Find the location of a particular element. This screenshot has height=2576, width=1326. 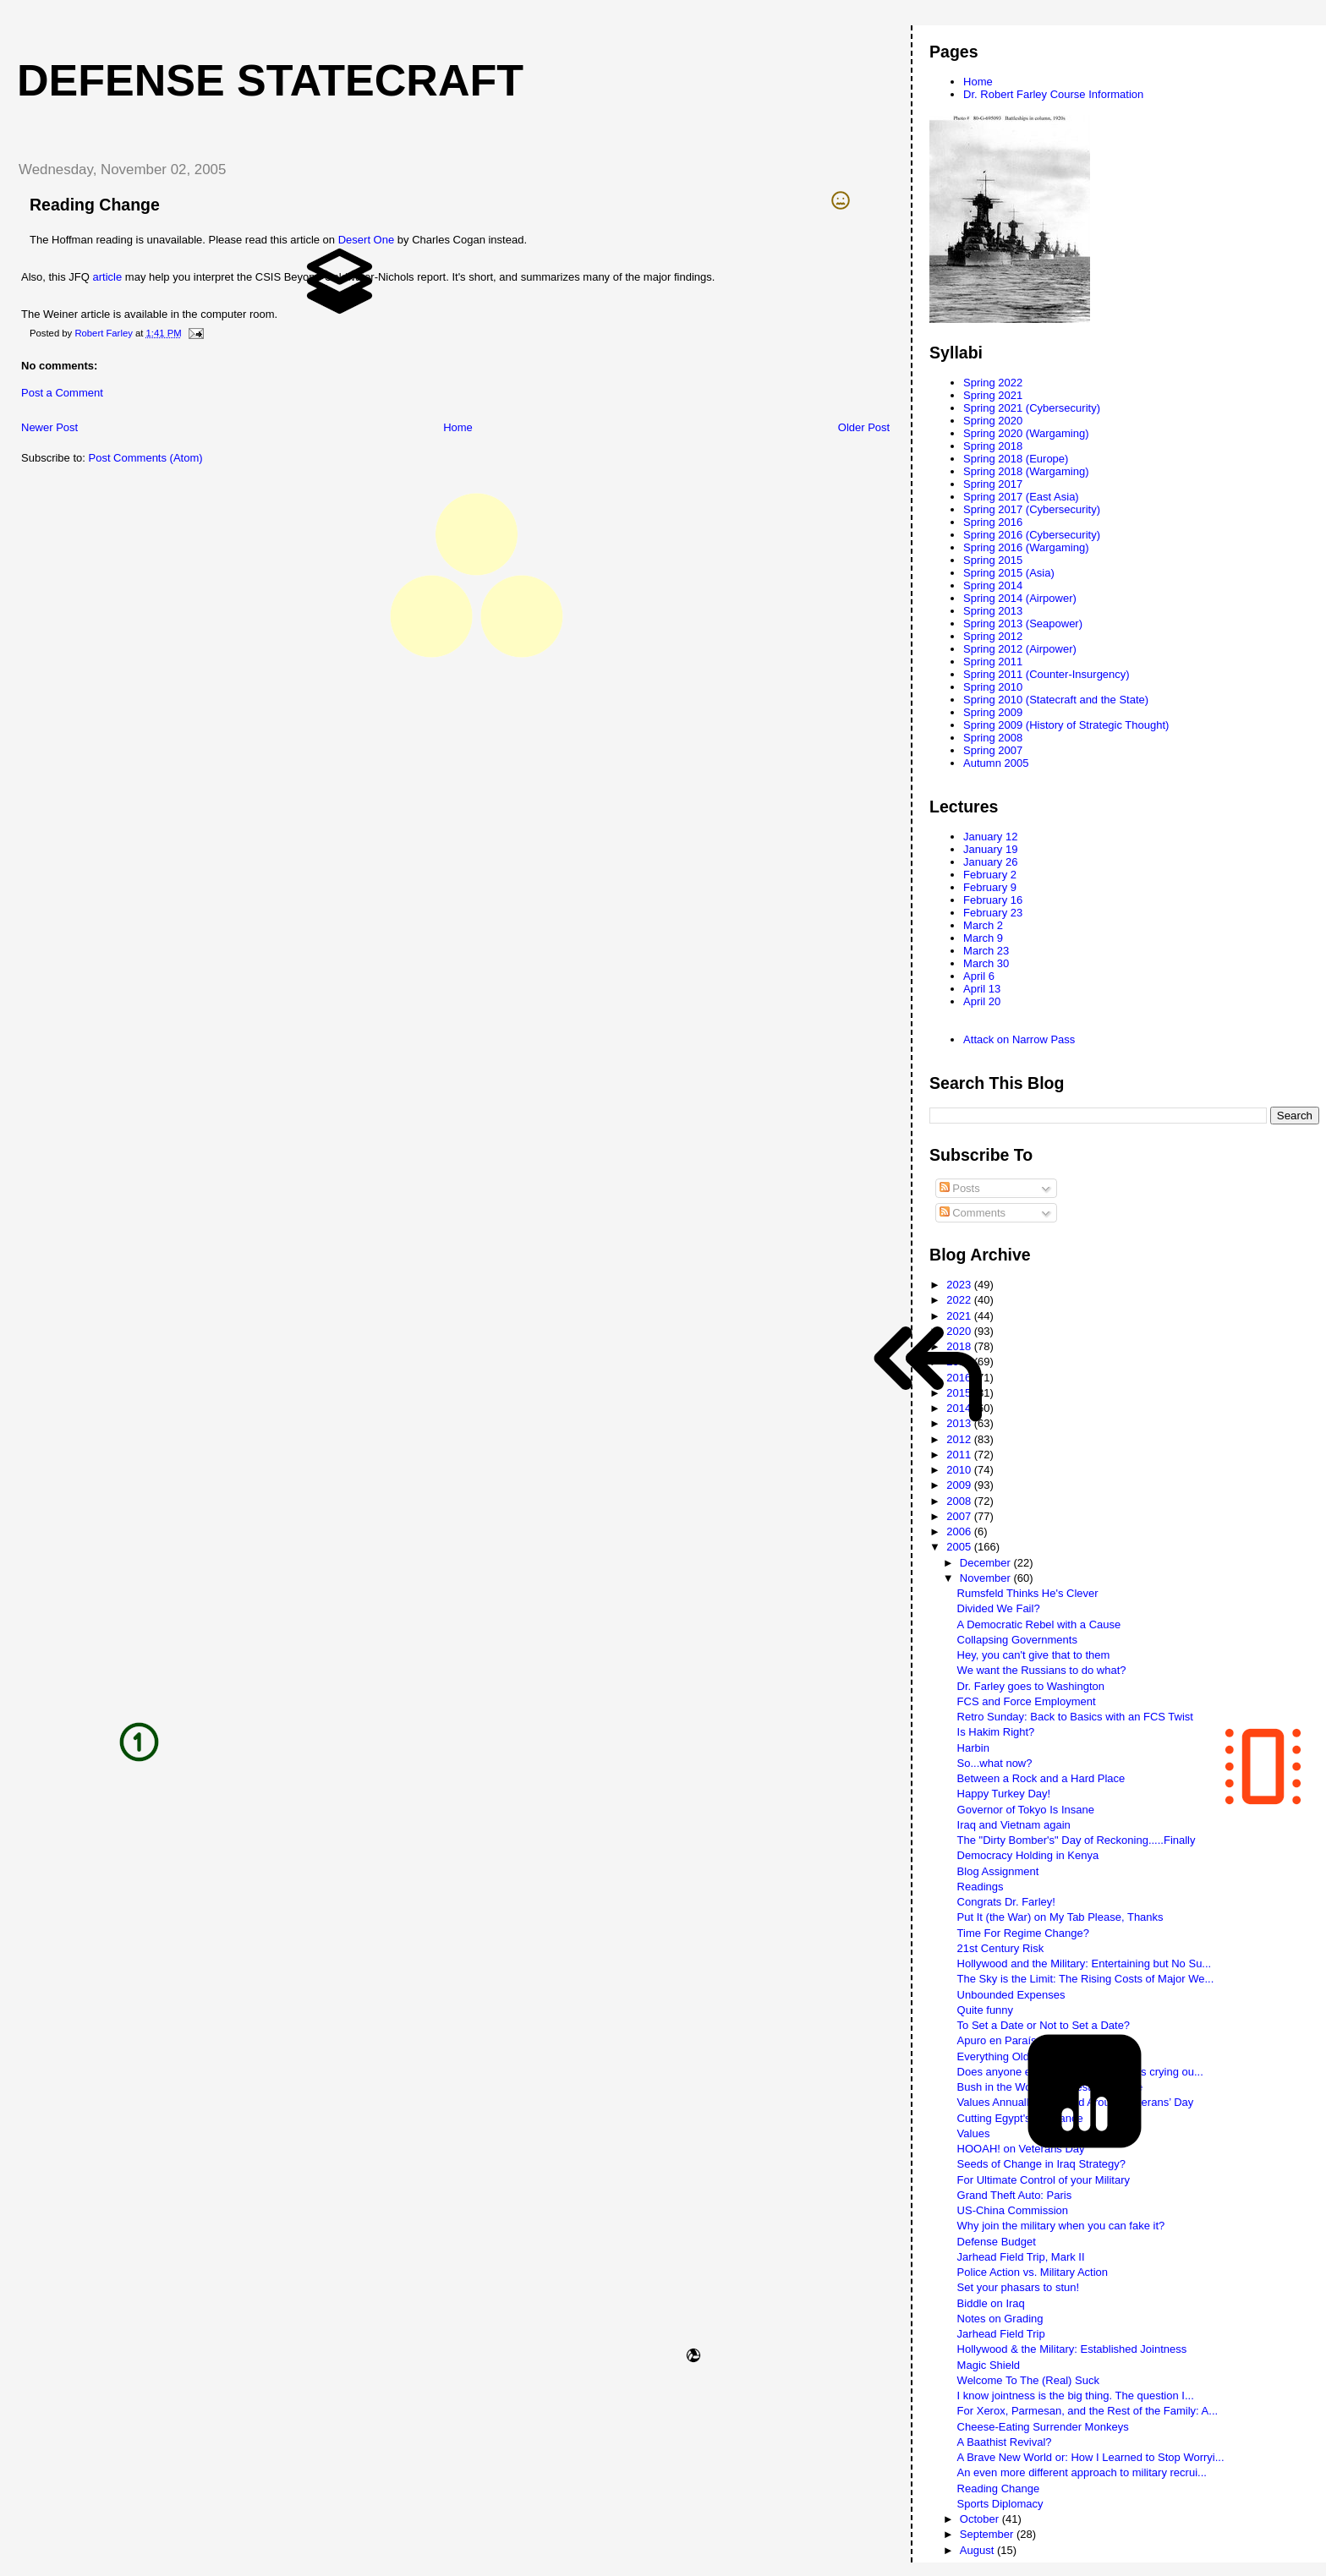

align content to bottom center of container is located at coordinates (1084, 2091).